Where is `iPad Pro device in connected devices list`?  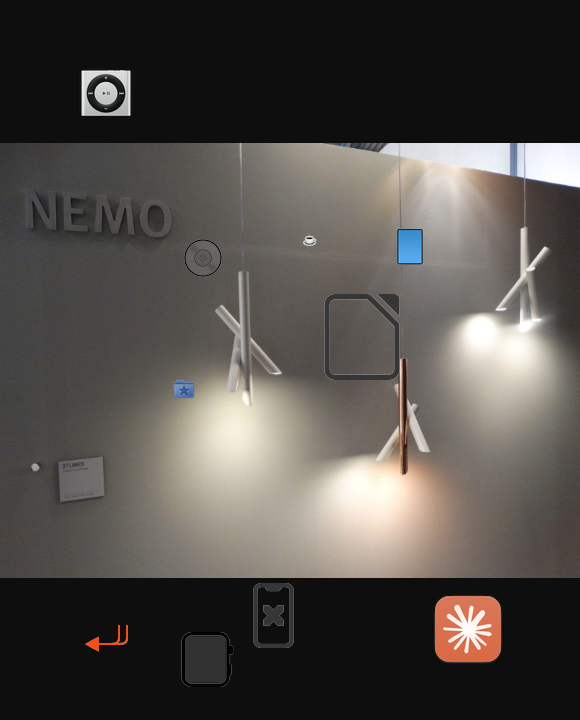 iPad Pro device in connected devices list is located at coordinates (410, 247).